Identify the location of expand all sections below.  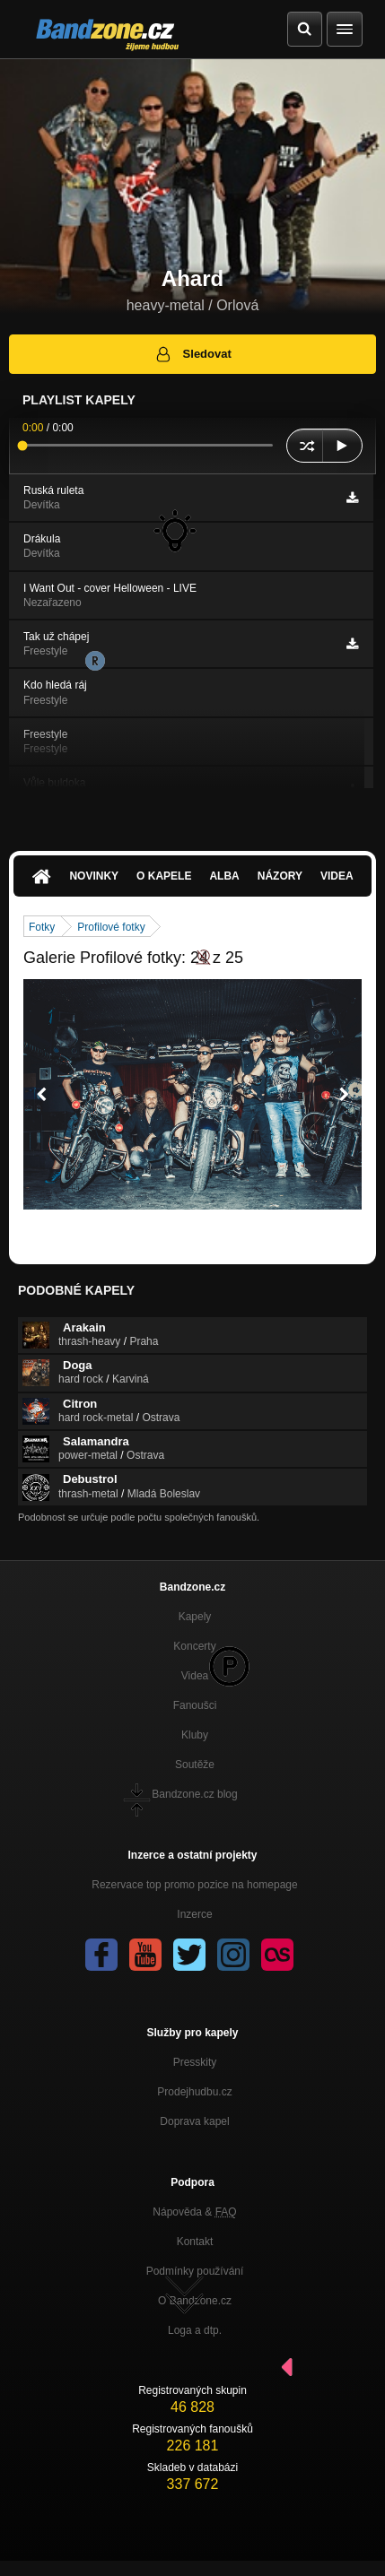
(184, 2293).